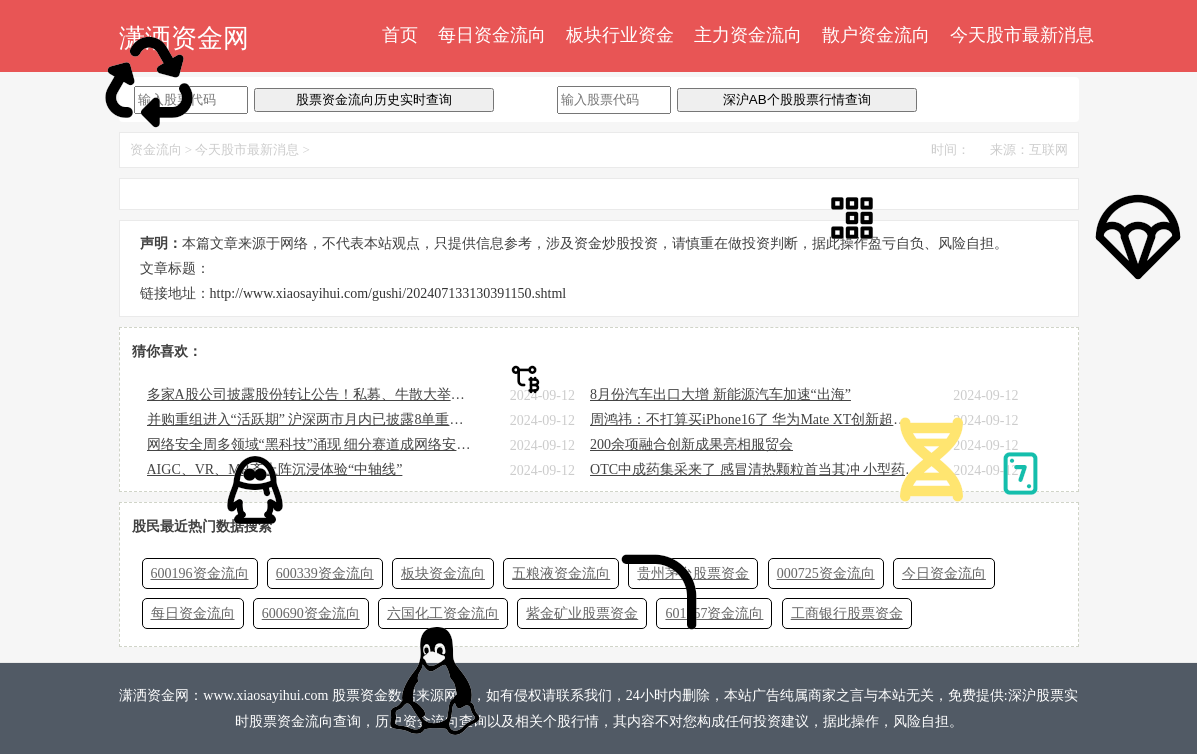 The height and width of the screenshot is (754, 1197). Describe the element at coordinates (149, 80) in the screenshot. I see `indicates recyclable item or material` at that location.